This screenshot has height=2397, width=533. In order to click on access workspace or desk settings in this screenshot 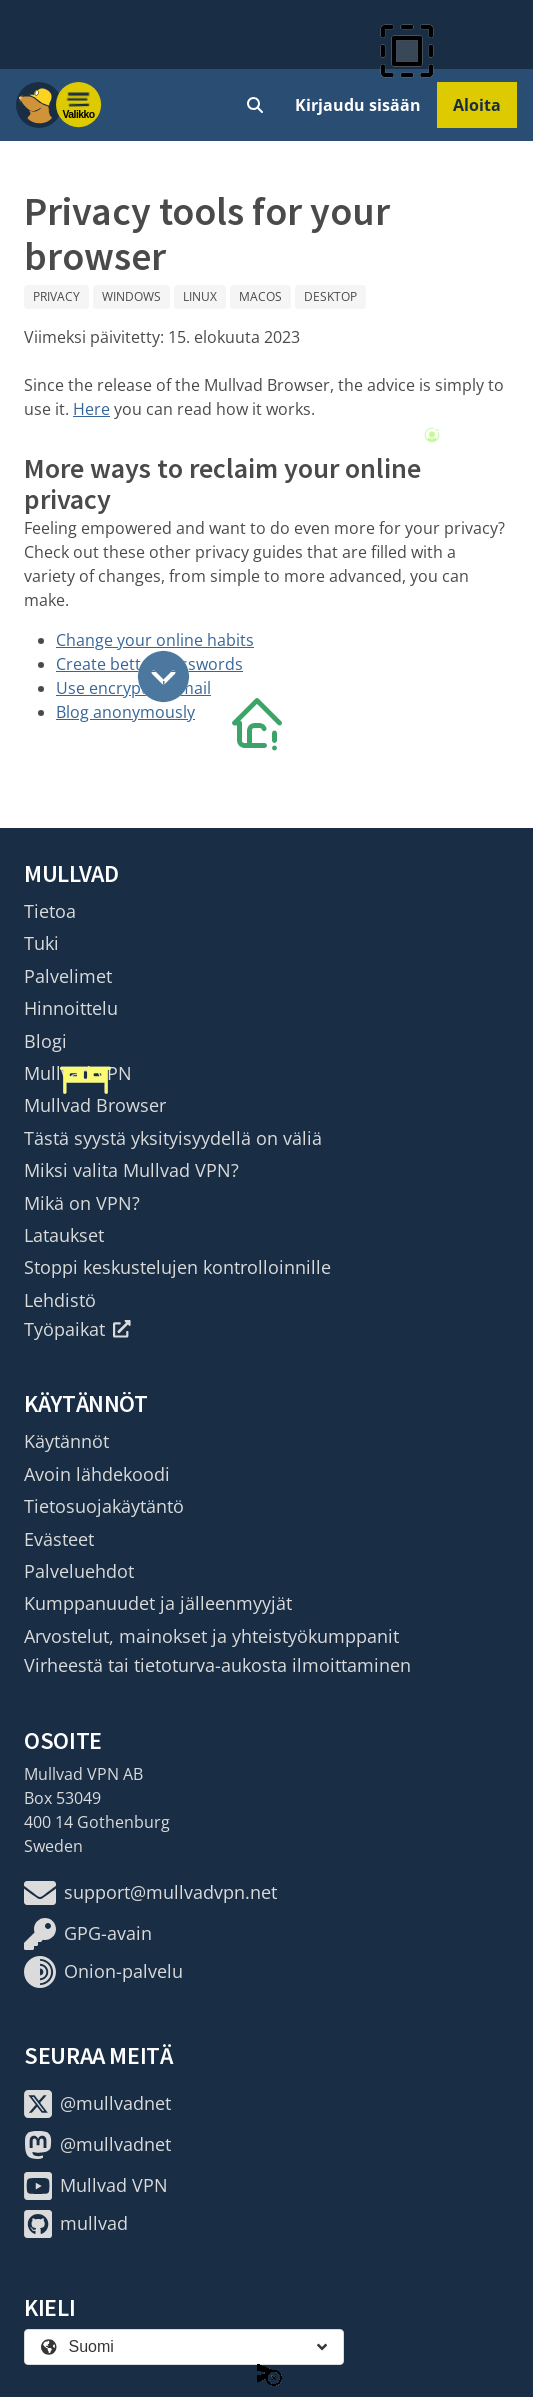, I will do `click(85, 1079)`.